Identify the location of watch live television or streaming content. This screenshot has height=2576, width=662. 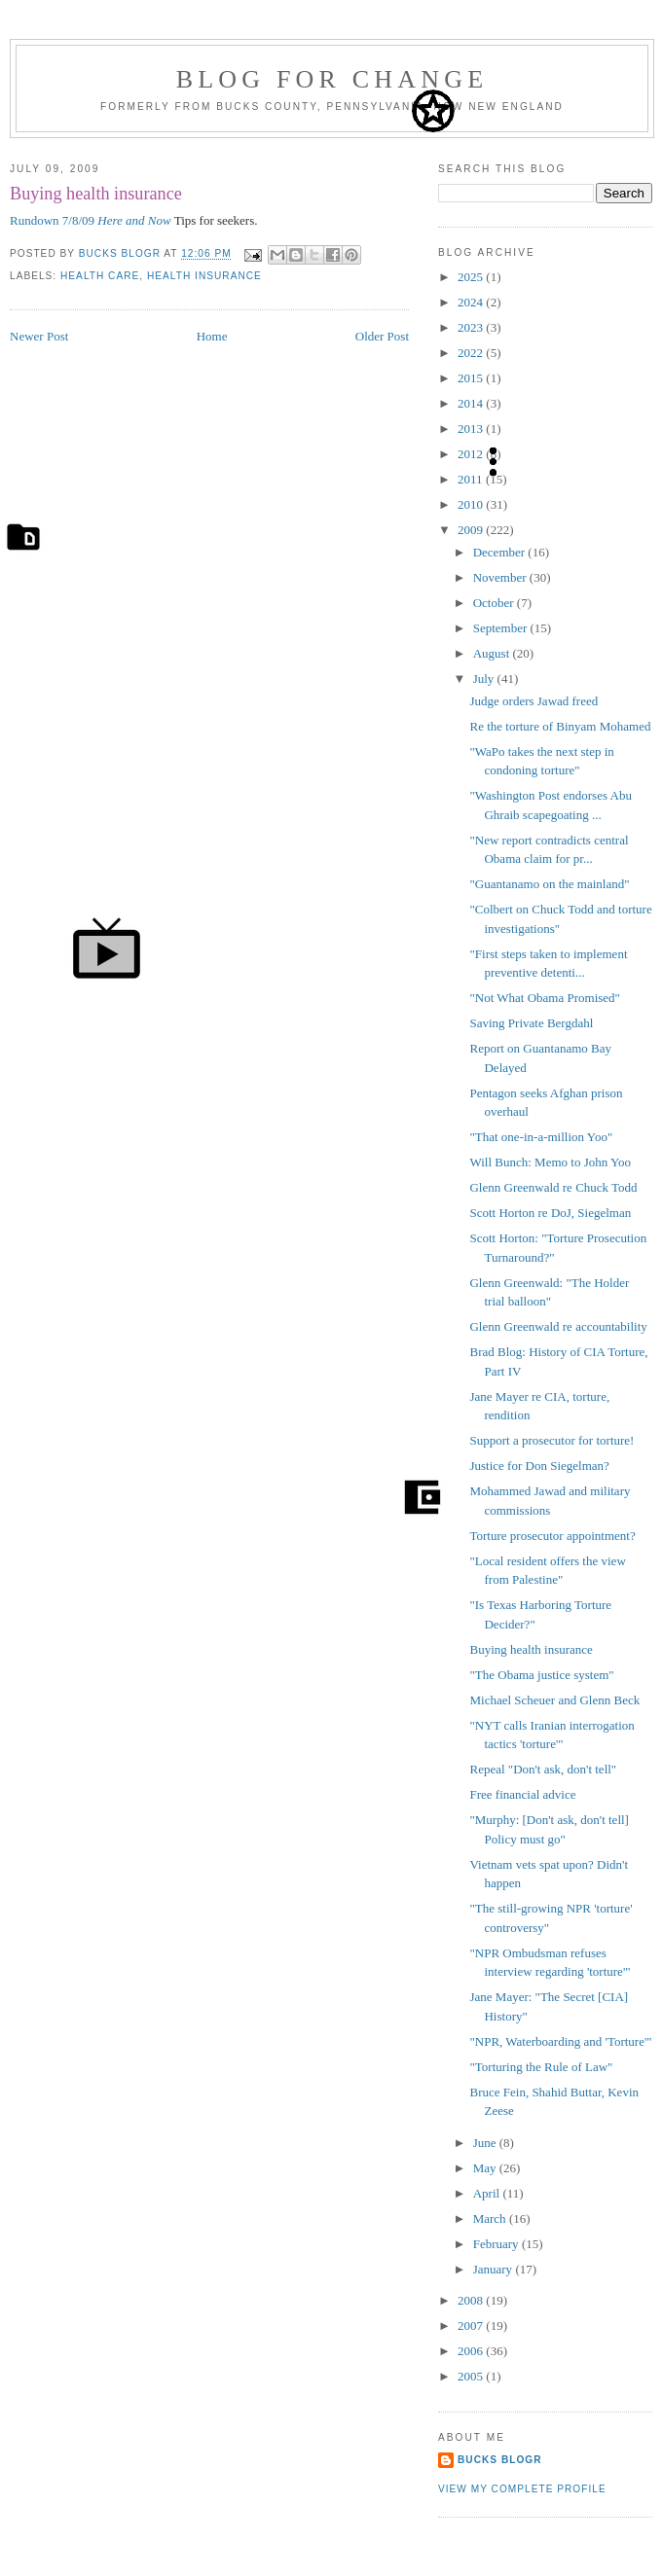
(106, 948).